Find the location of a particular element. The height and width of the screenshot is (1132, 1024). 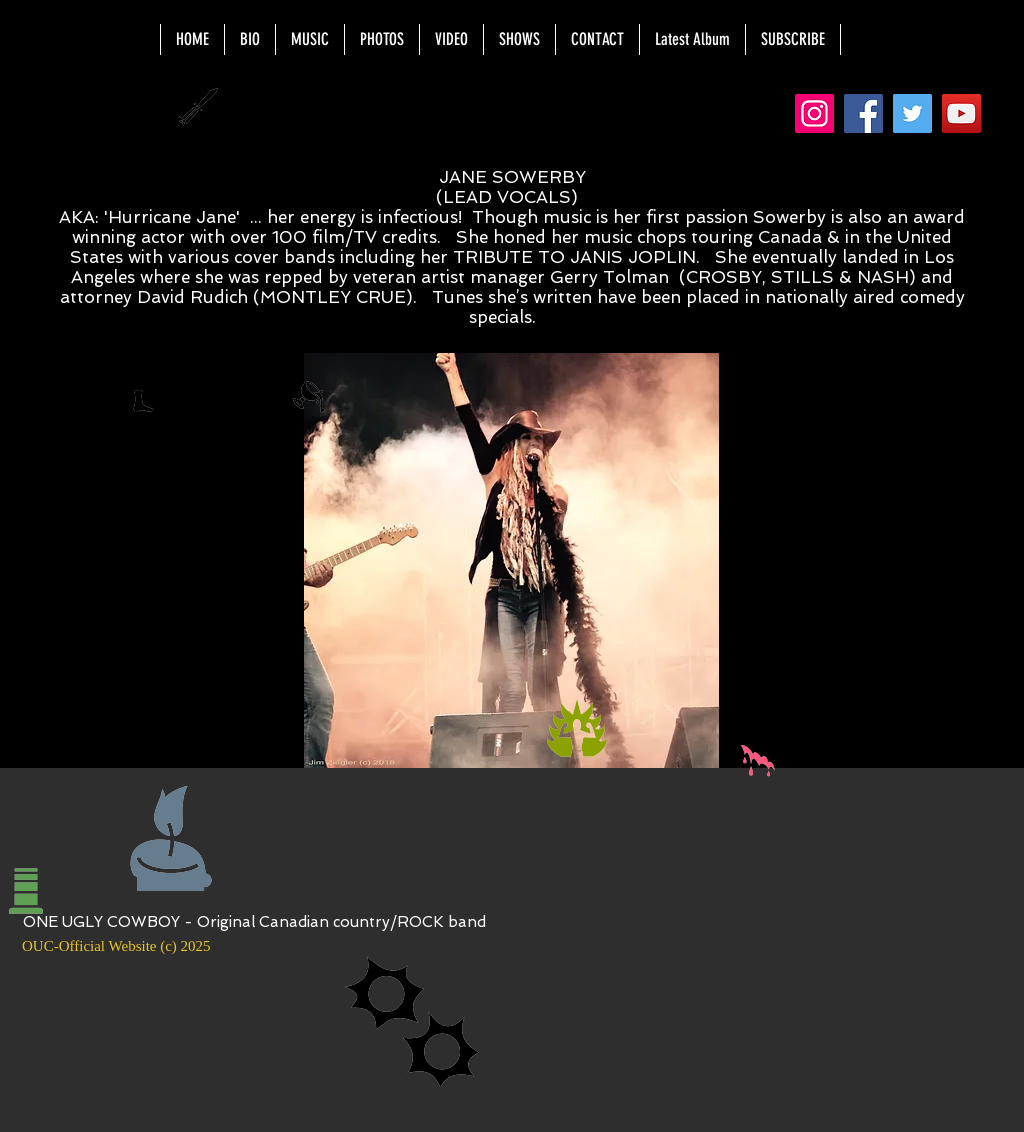

indicates damage or injury status in a game is located at coordinates (757, 761).